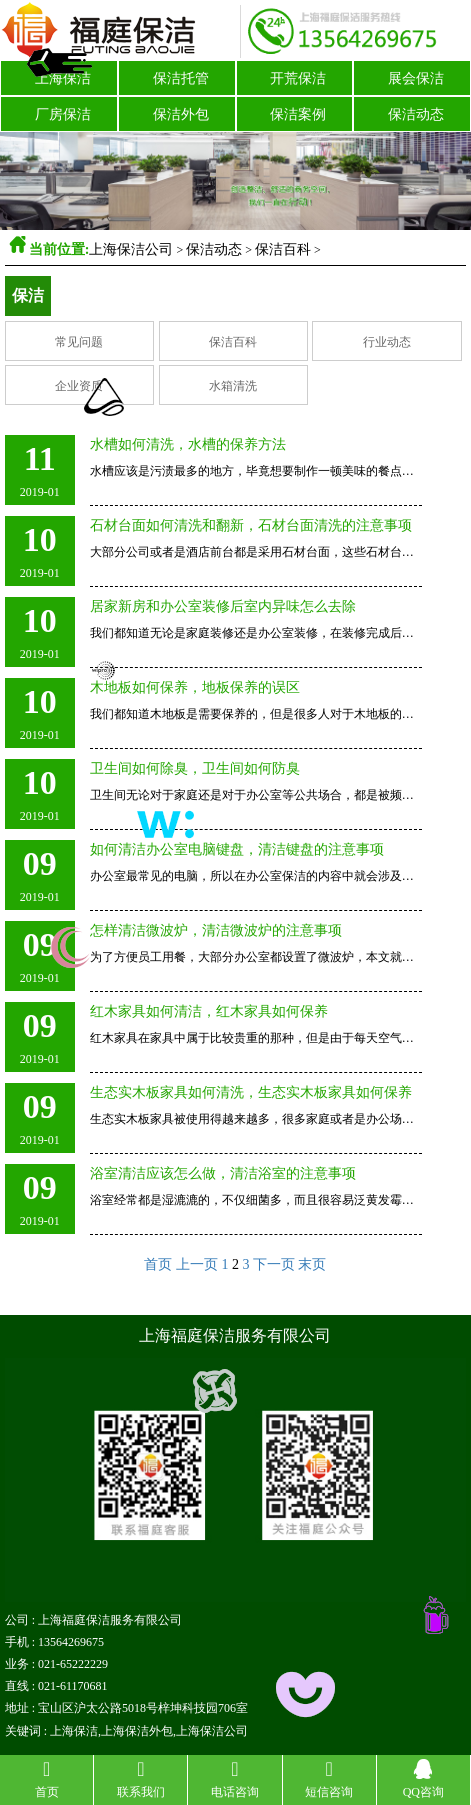  I want to click on link to homebrew package manager website, so click(436, 1615).